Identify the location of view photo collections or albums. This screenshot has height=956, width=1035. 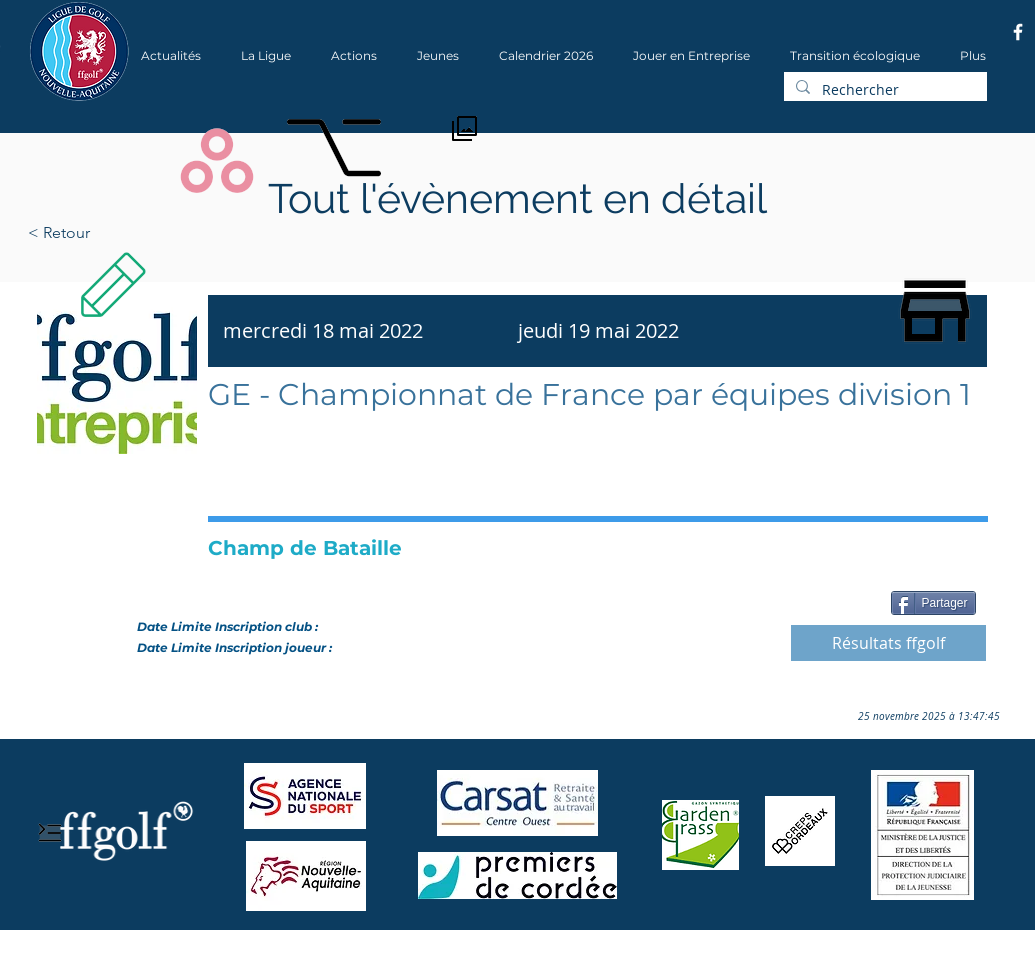
(464, 128).